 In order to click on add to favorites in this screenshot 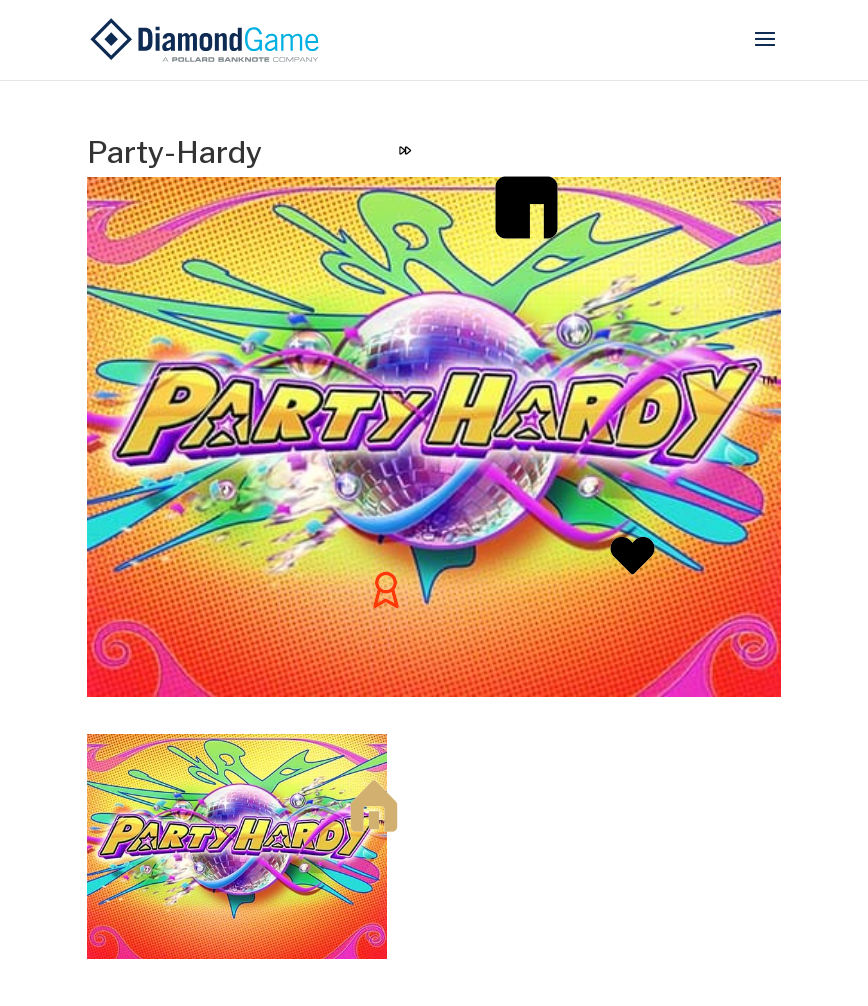, I will do `click(632, 554)`.